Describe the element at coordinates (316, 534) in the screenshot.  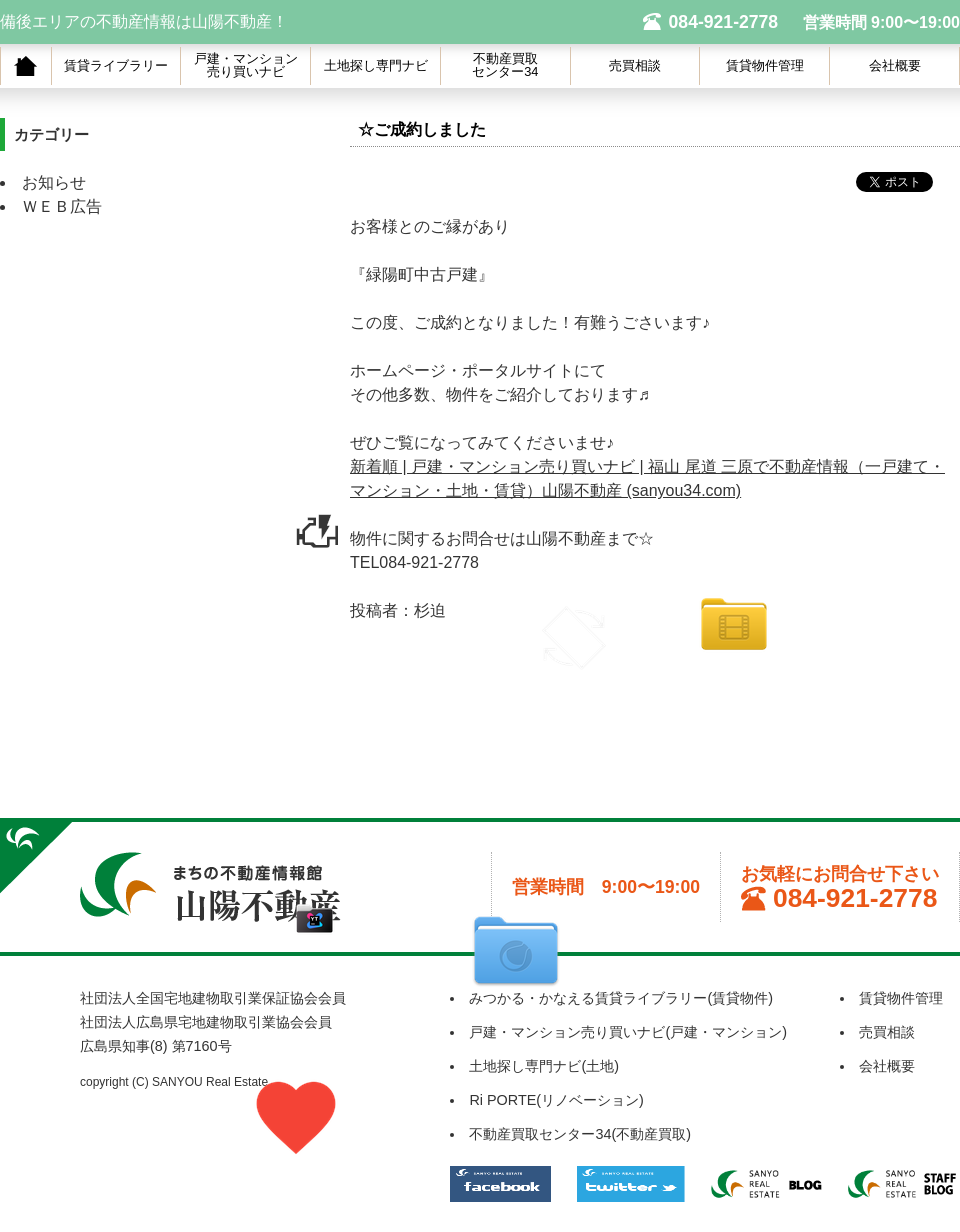
I see `check engine diagnostic alerts` at that location.